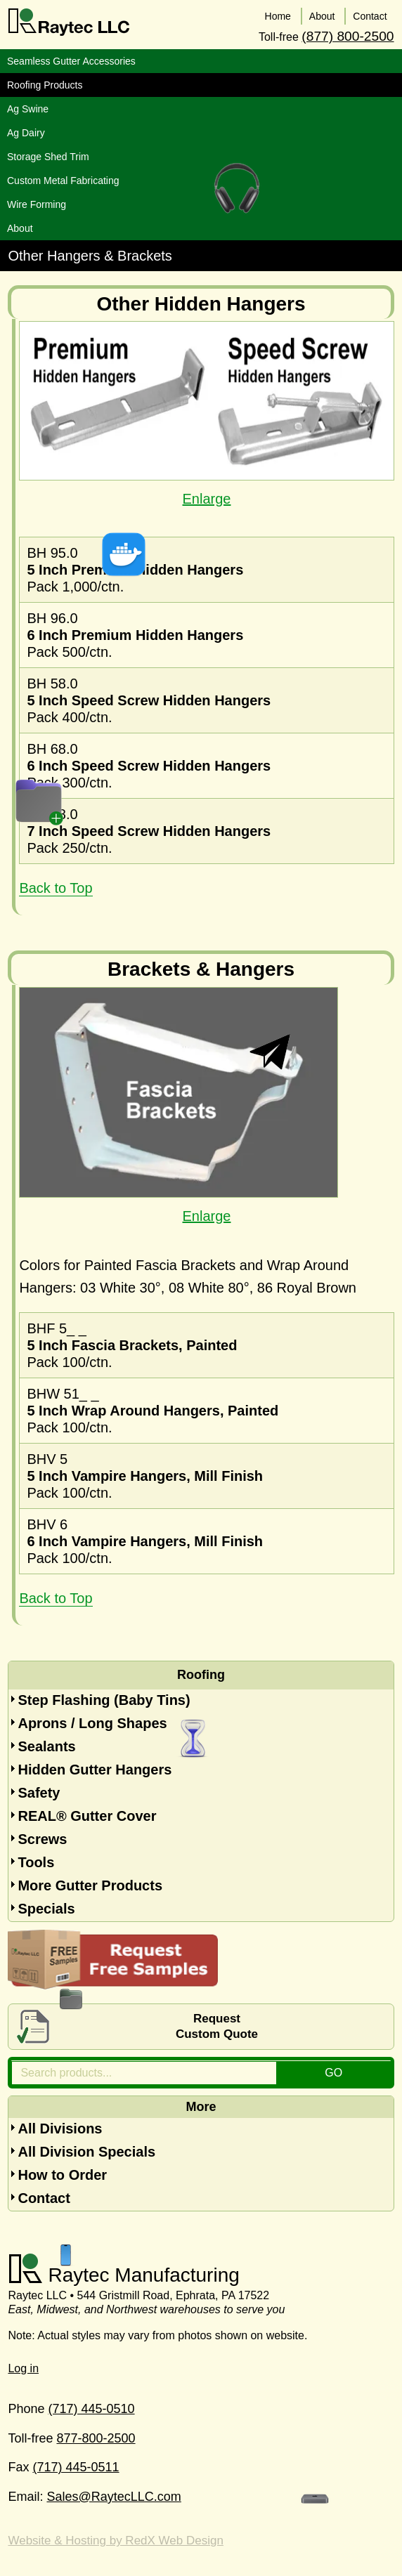 This screenshot has width=402, height=2576. What do you see at coordinates (270, 1052) in the screenshot?
I see `view sent messages folder` at bounding box center [270, 1052].